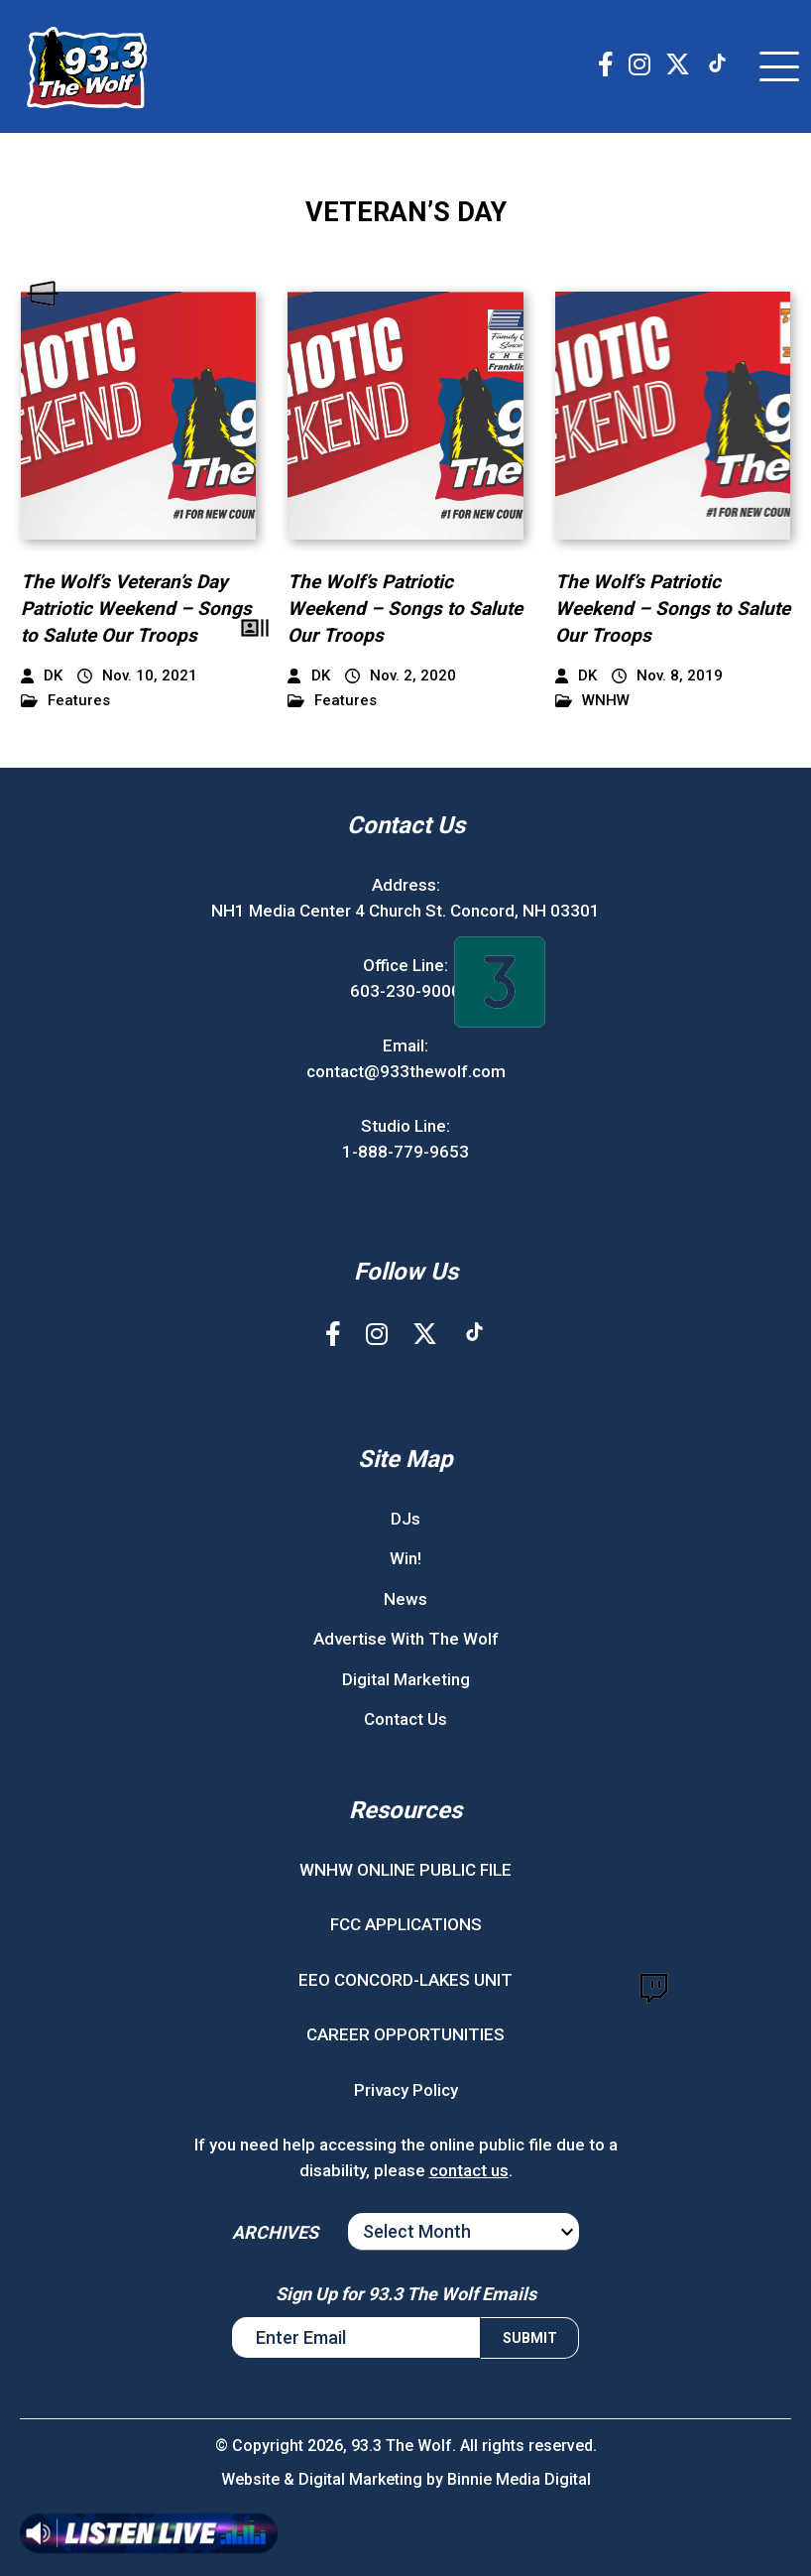  Describe the element at coordinates (255, 628) in the screenshot. I see `view recently contacted people` at that location.